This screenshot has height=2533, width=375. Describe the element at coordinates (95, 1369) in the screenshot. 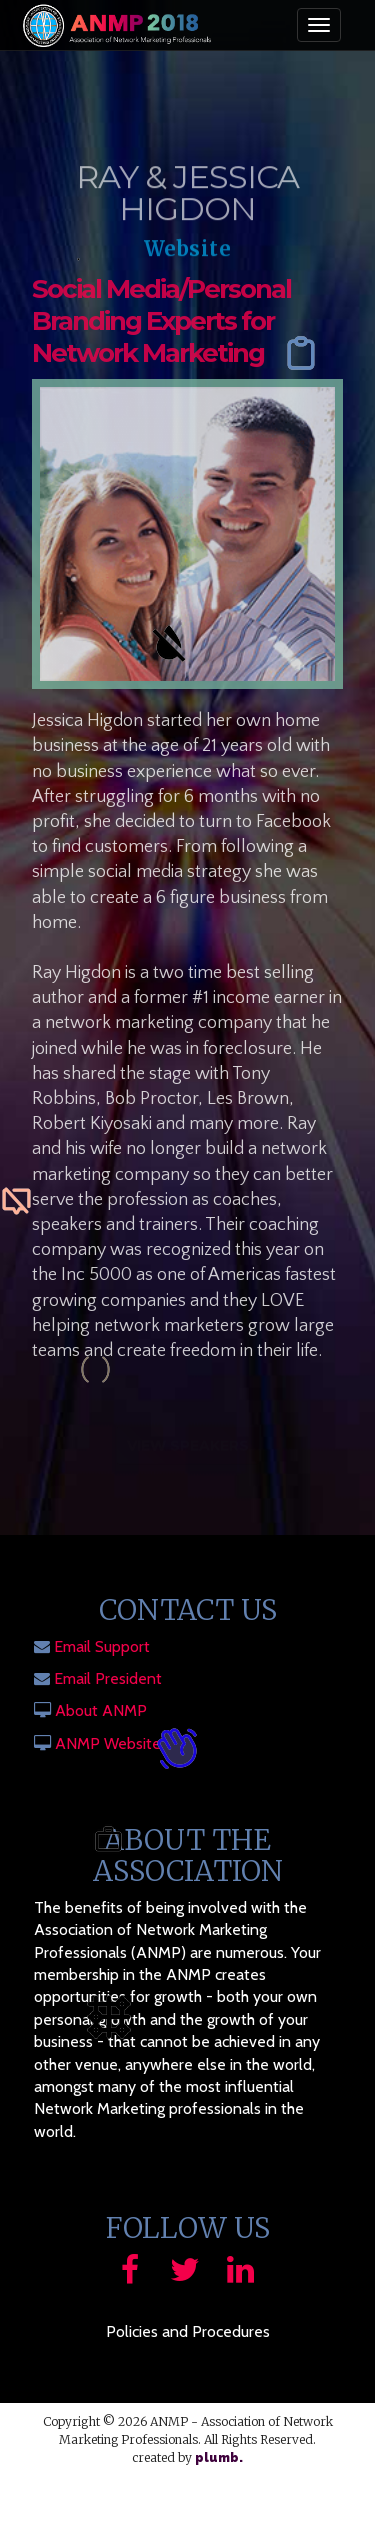

I see `insert parentheses in text or code` at that location.